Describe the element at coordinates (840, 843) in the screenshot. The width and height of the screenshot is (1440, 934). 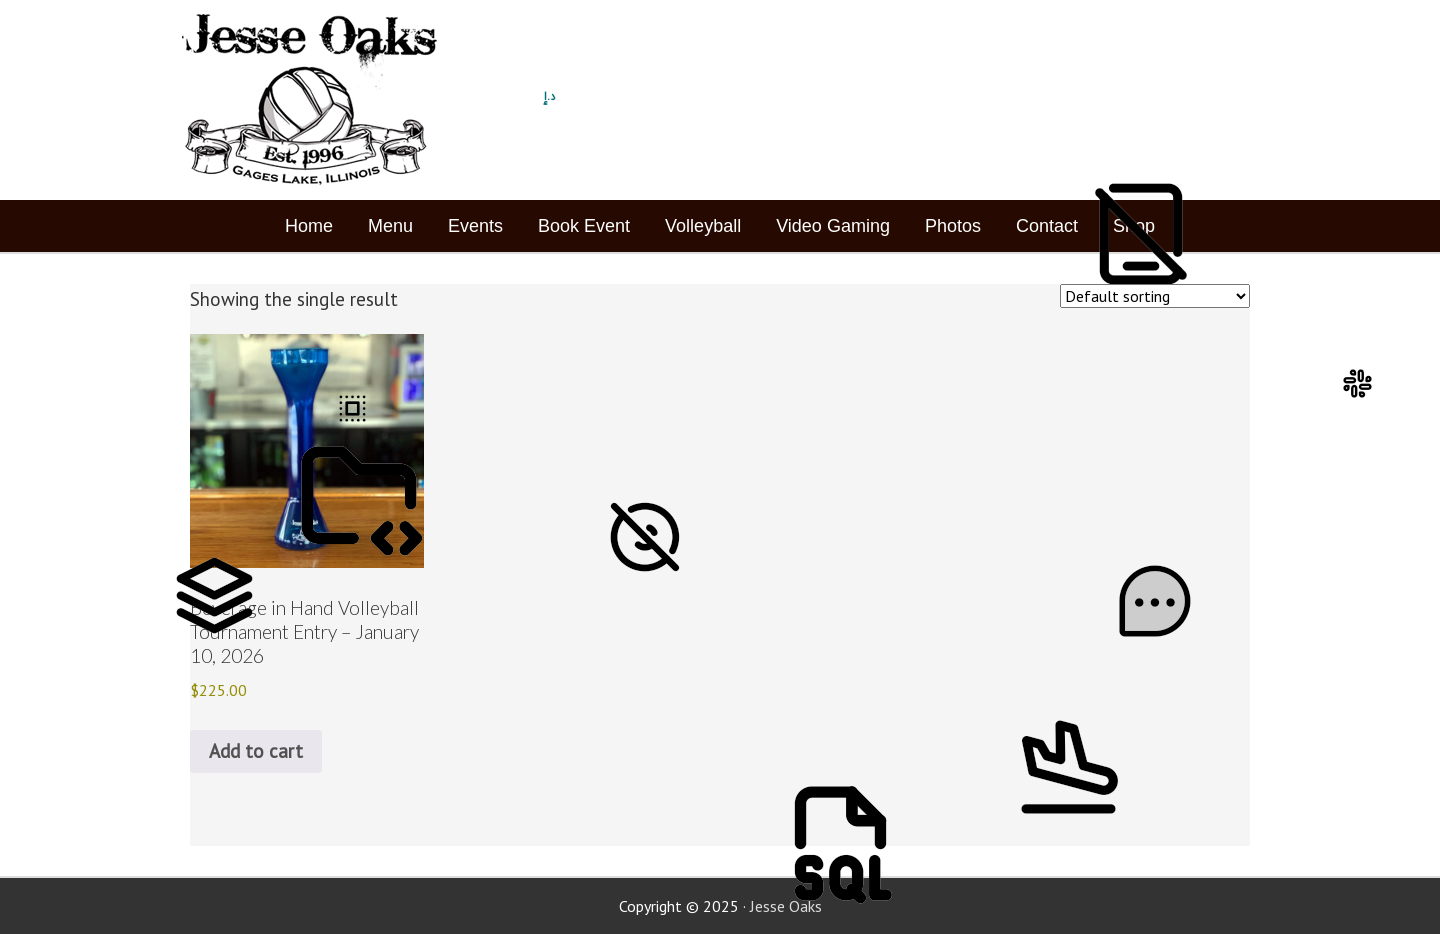
I see `indicates a SQL database file` at that location.